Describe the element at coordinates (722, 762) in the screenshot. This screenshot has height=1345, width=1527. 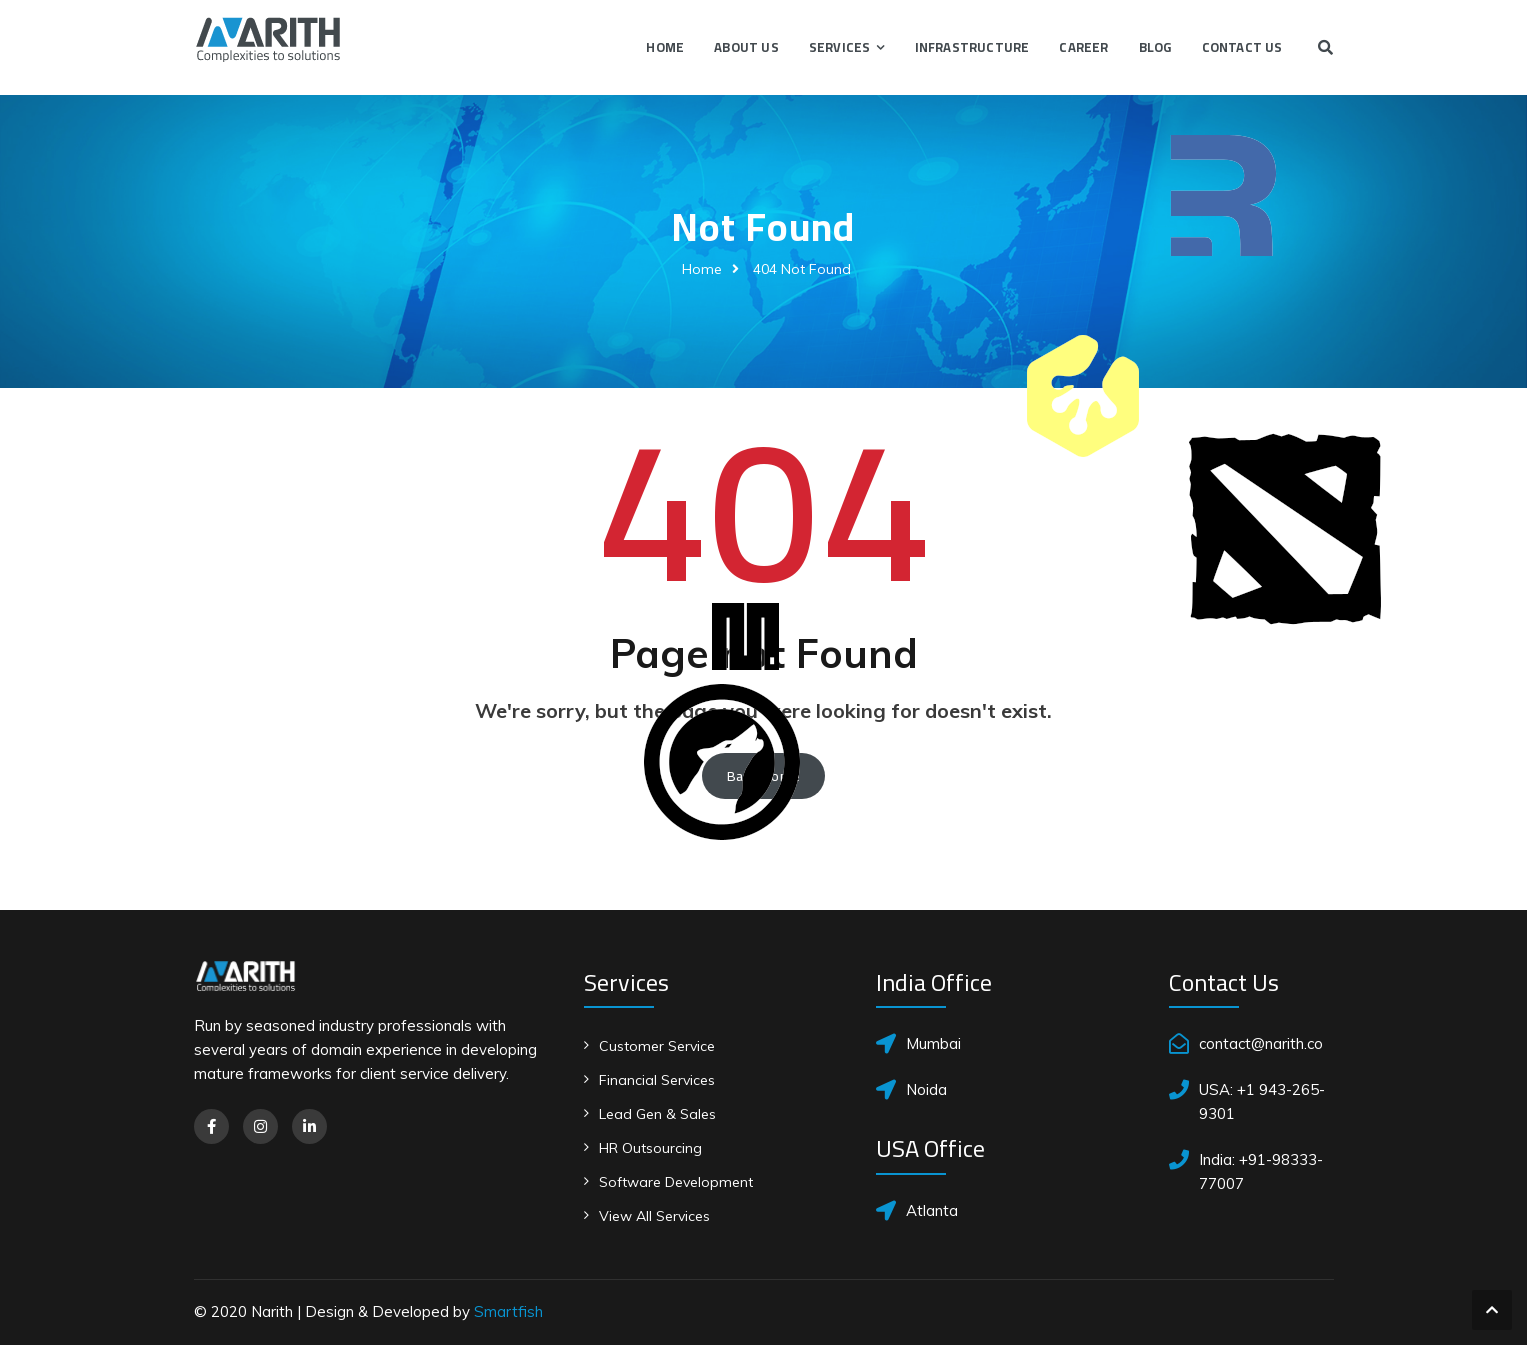
I see `open librewolf browser` at that location.